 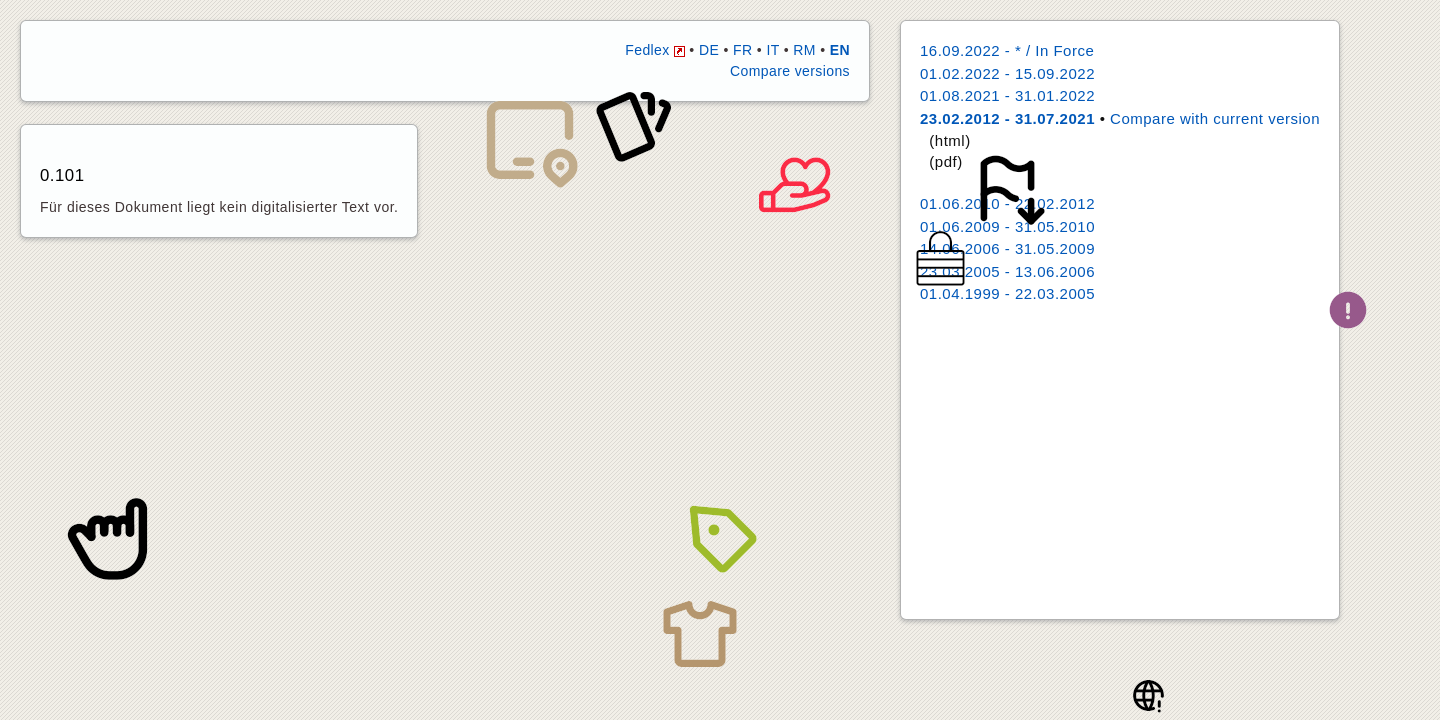 What do you see at coordinates (940, 261) in the screenshot?
I see `indicates a secure or encrypted connection` at bounding box center [940, 261].